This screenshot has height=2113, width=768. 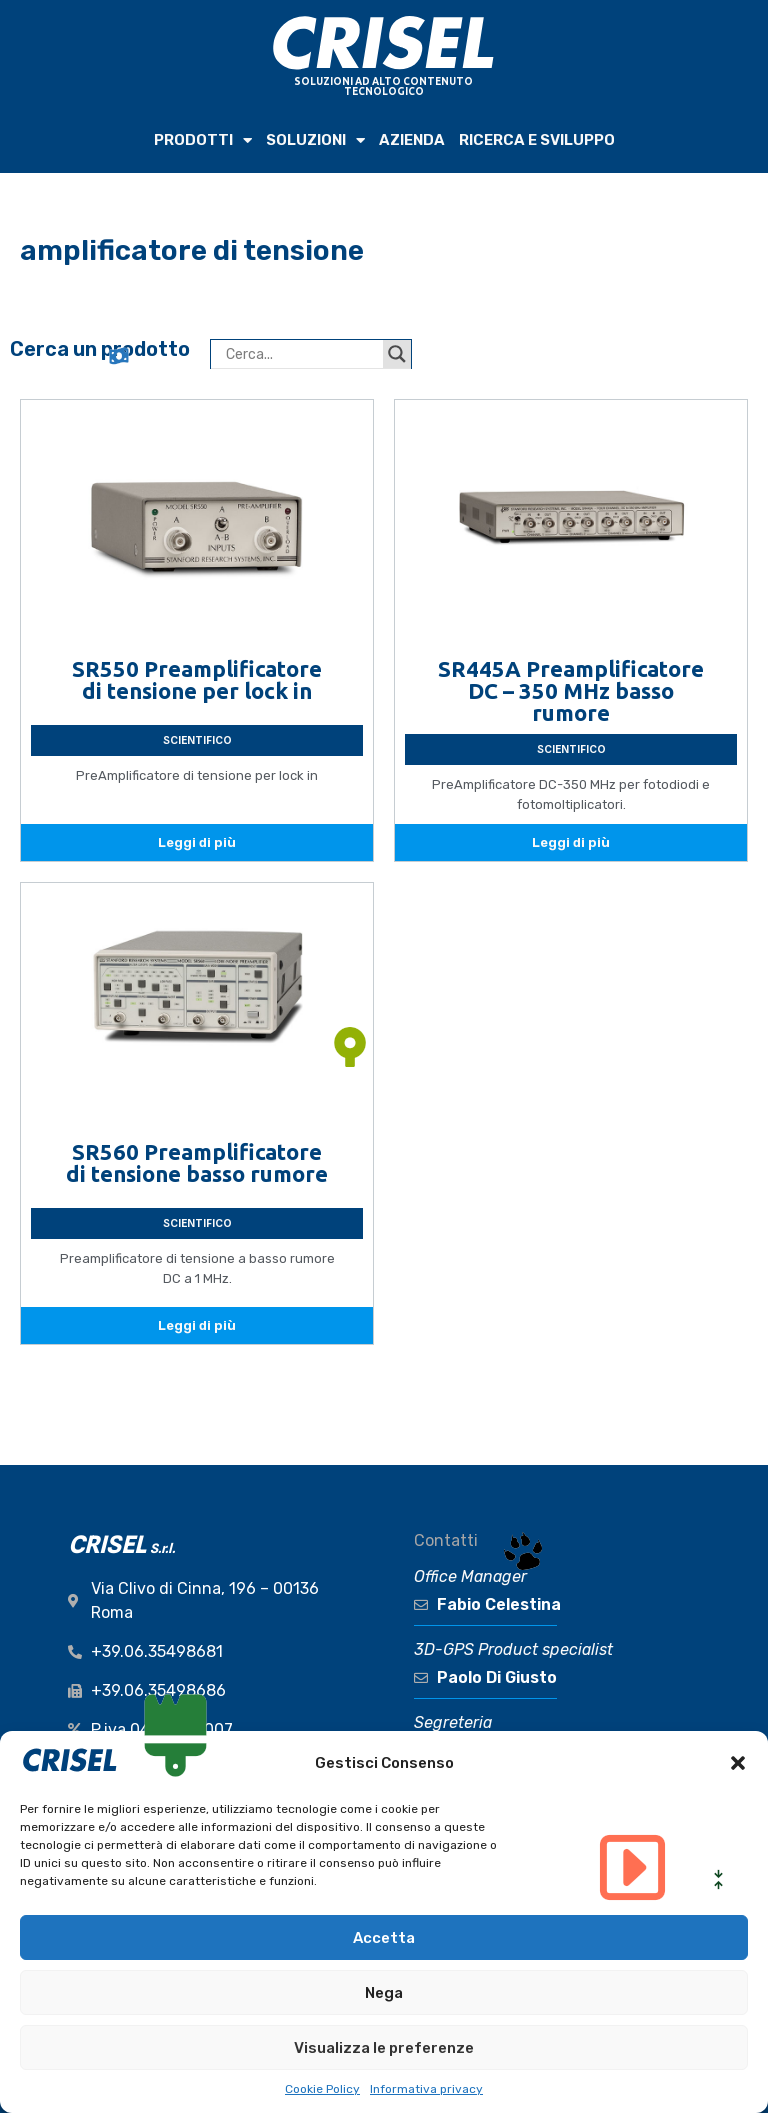 What do you see at coordinates (350, 1047) in the screenshot?
I see `open sourcetree git client` at bounding box center [350, 1047].